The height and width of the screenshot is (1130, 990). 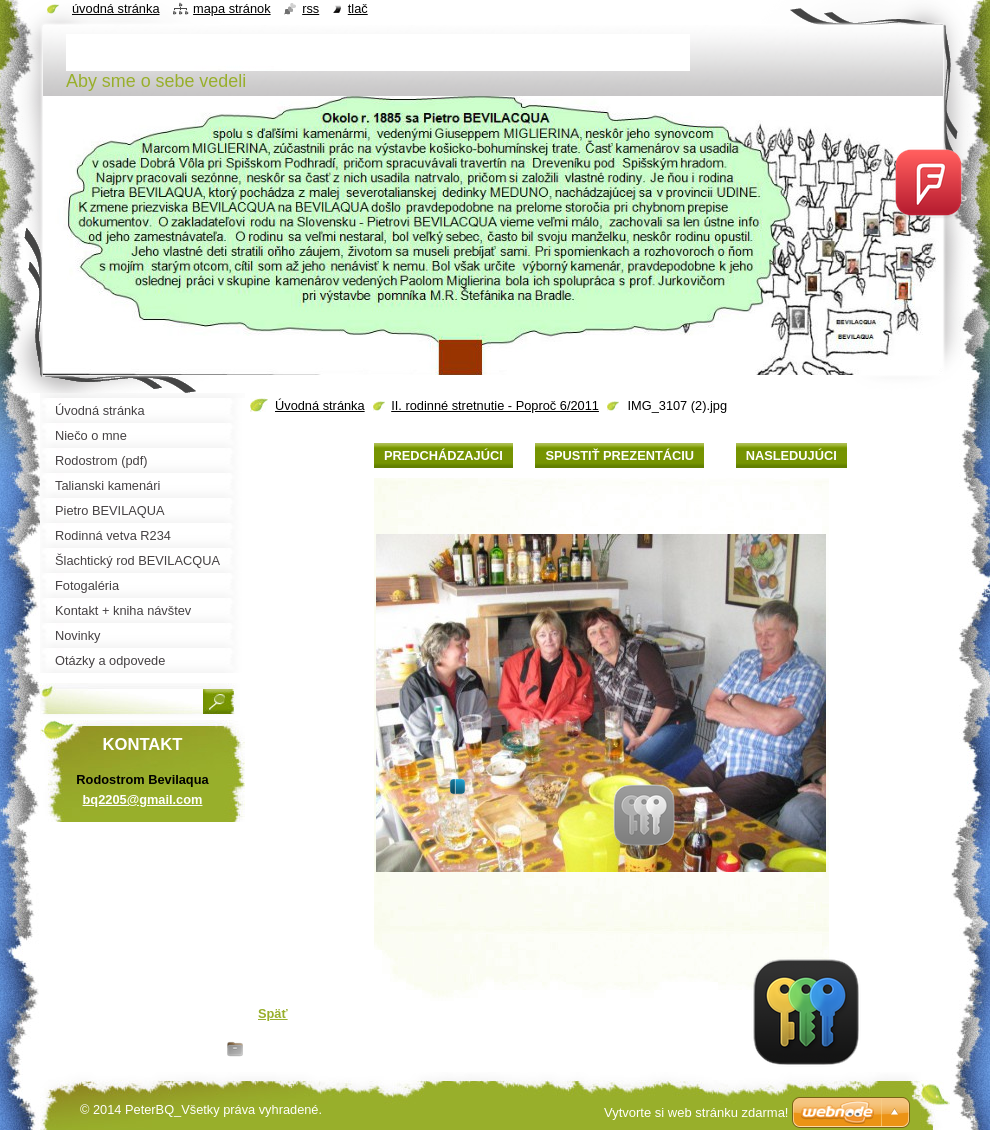 What do you see at coordinates (235, 1049) in the screenshot?
I see `open the file manager application` at bounding box center [235, 1049].